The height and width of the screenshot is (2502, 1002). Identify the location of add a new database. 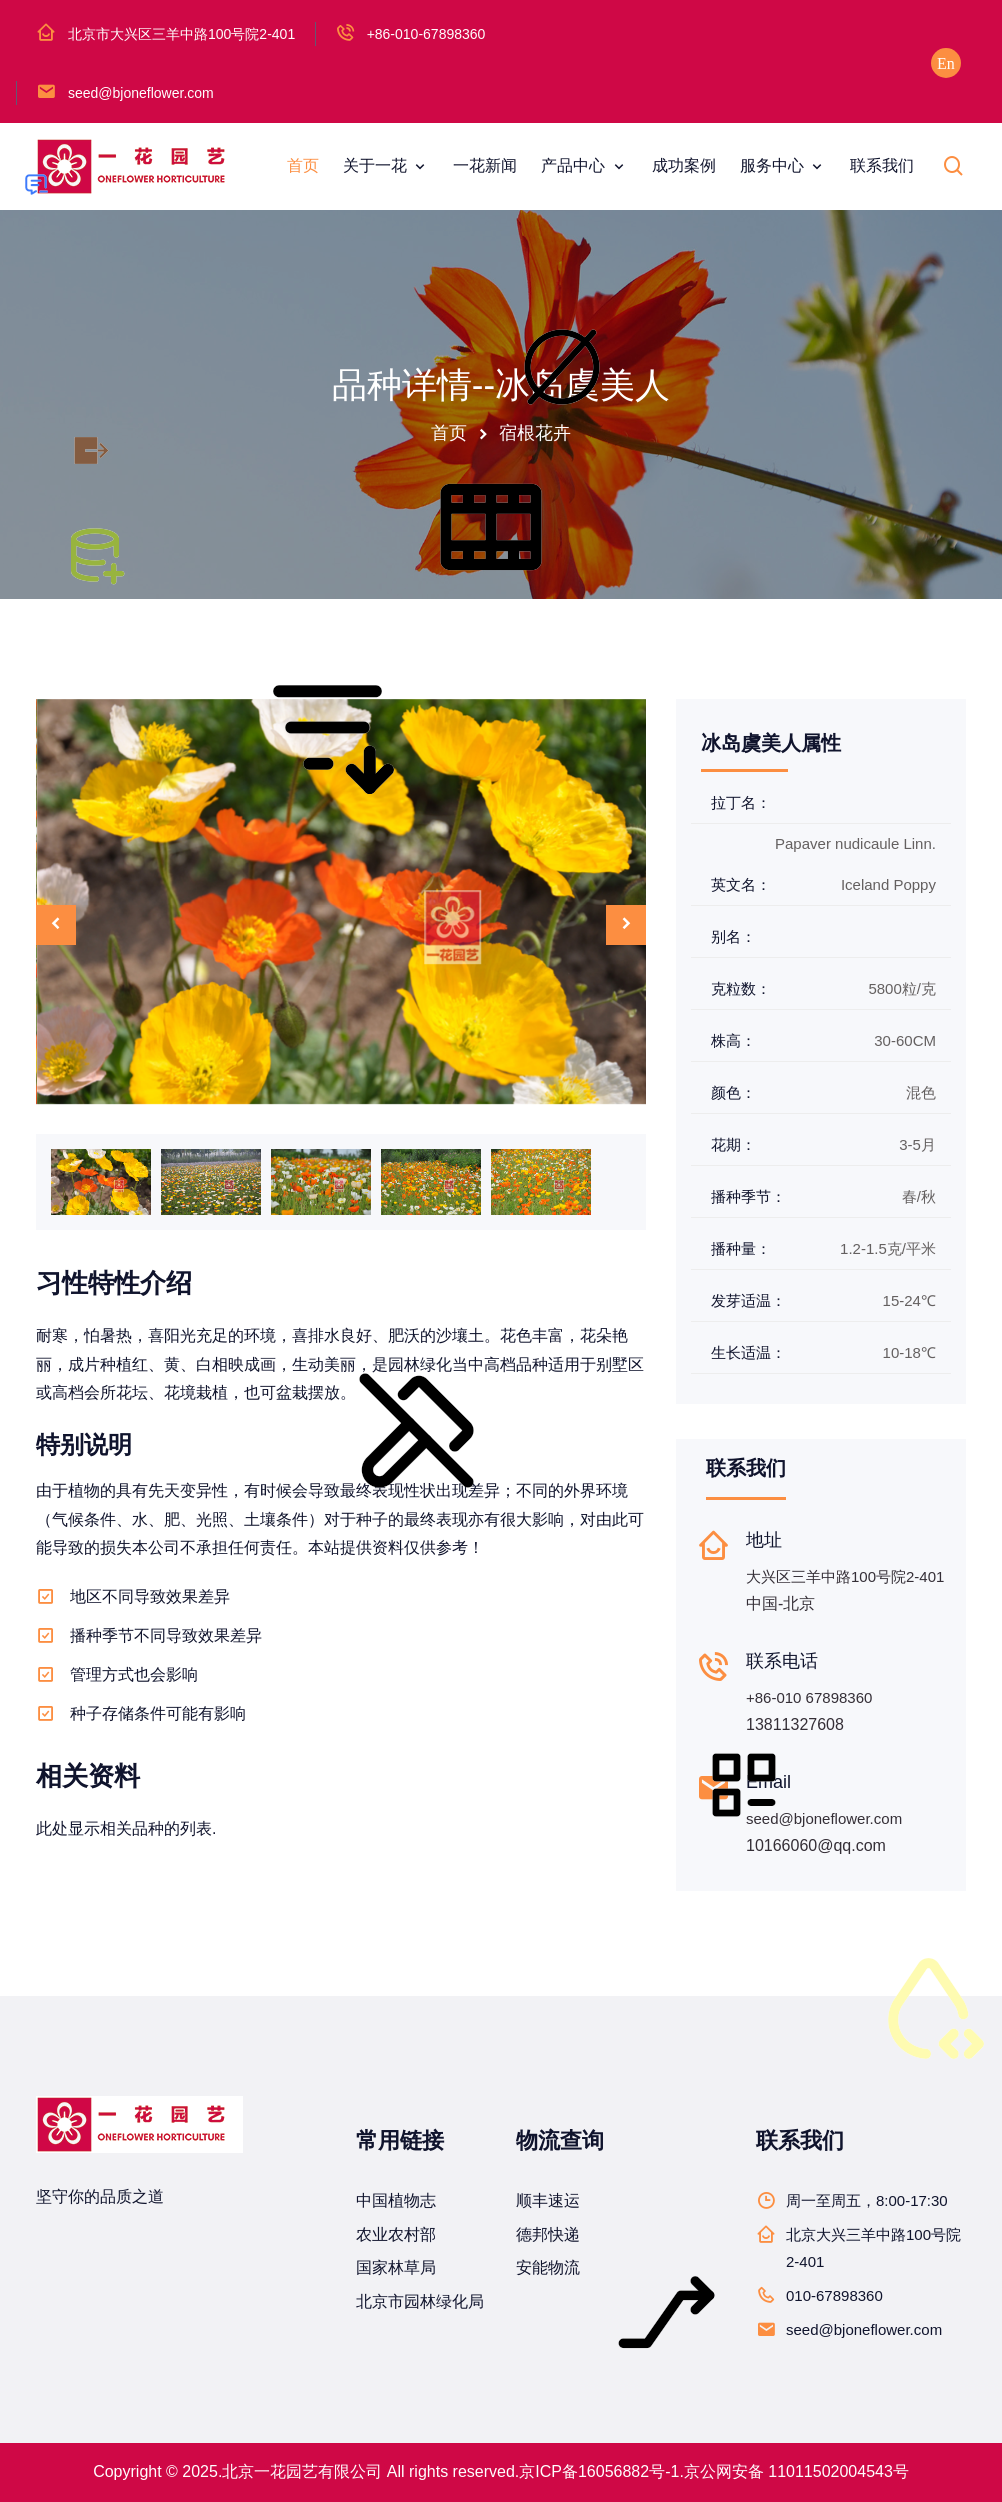
(95, 555).